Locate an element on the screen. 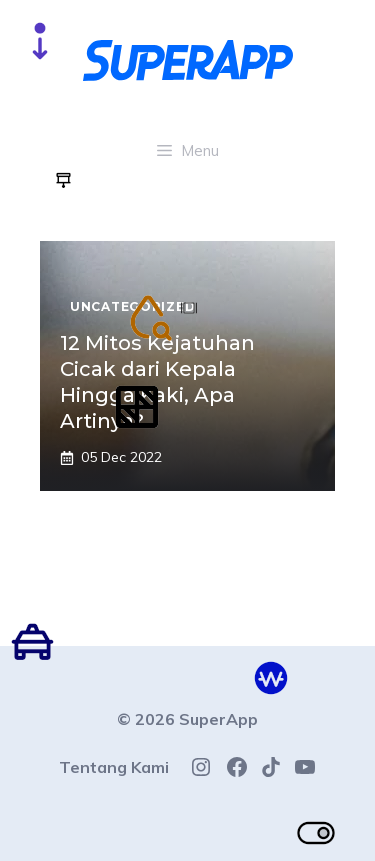  start a slideshow presentation is located at coordinates (189, 308).